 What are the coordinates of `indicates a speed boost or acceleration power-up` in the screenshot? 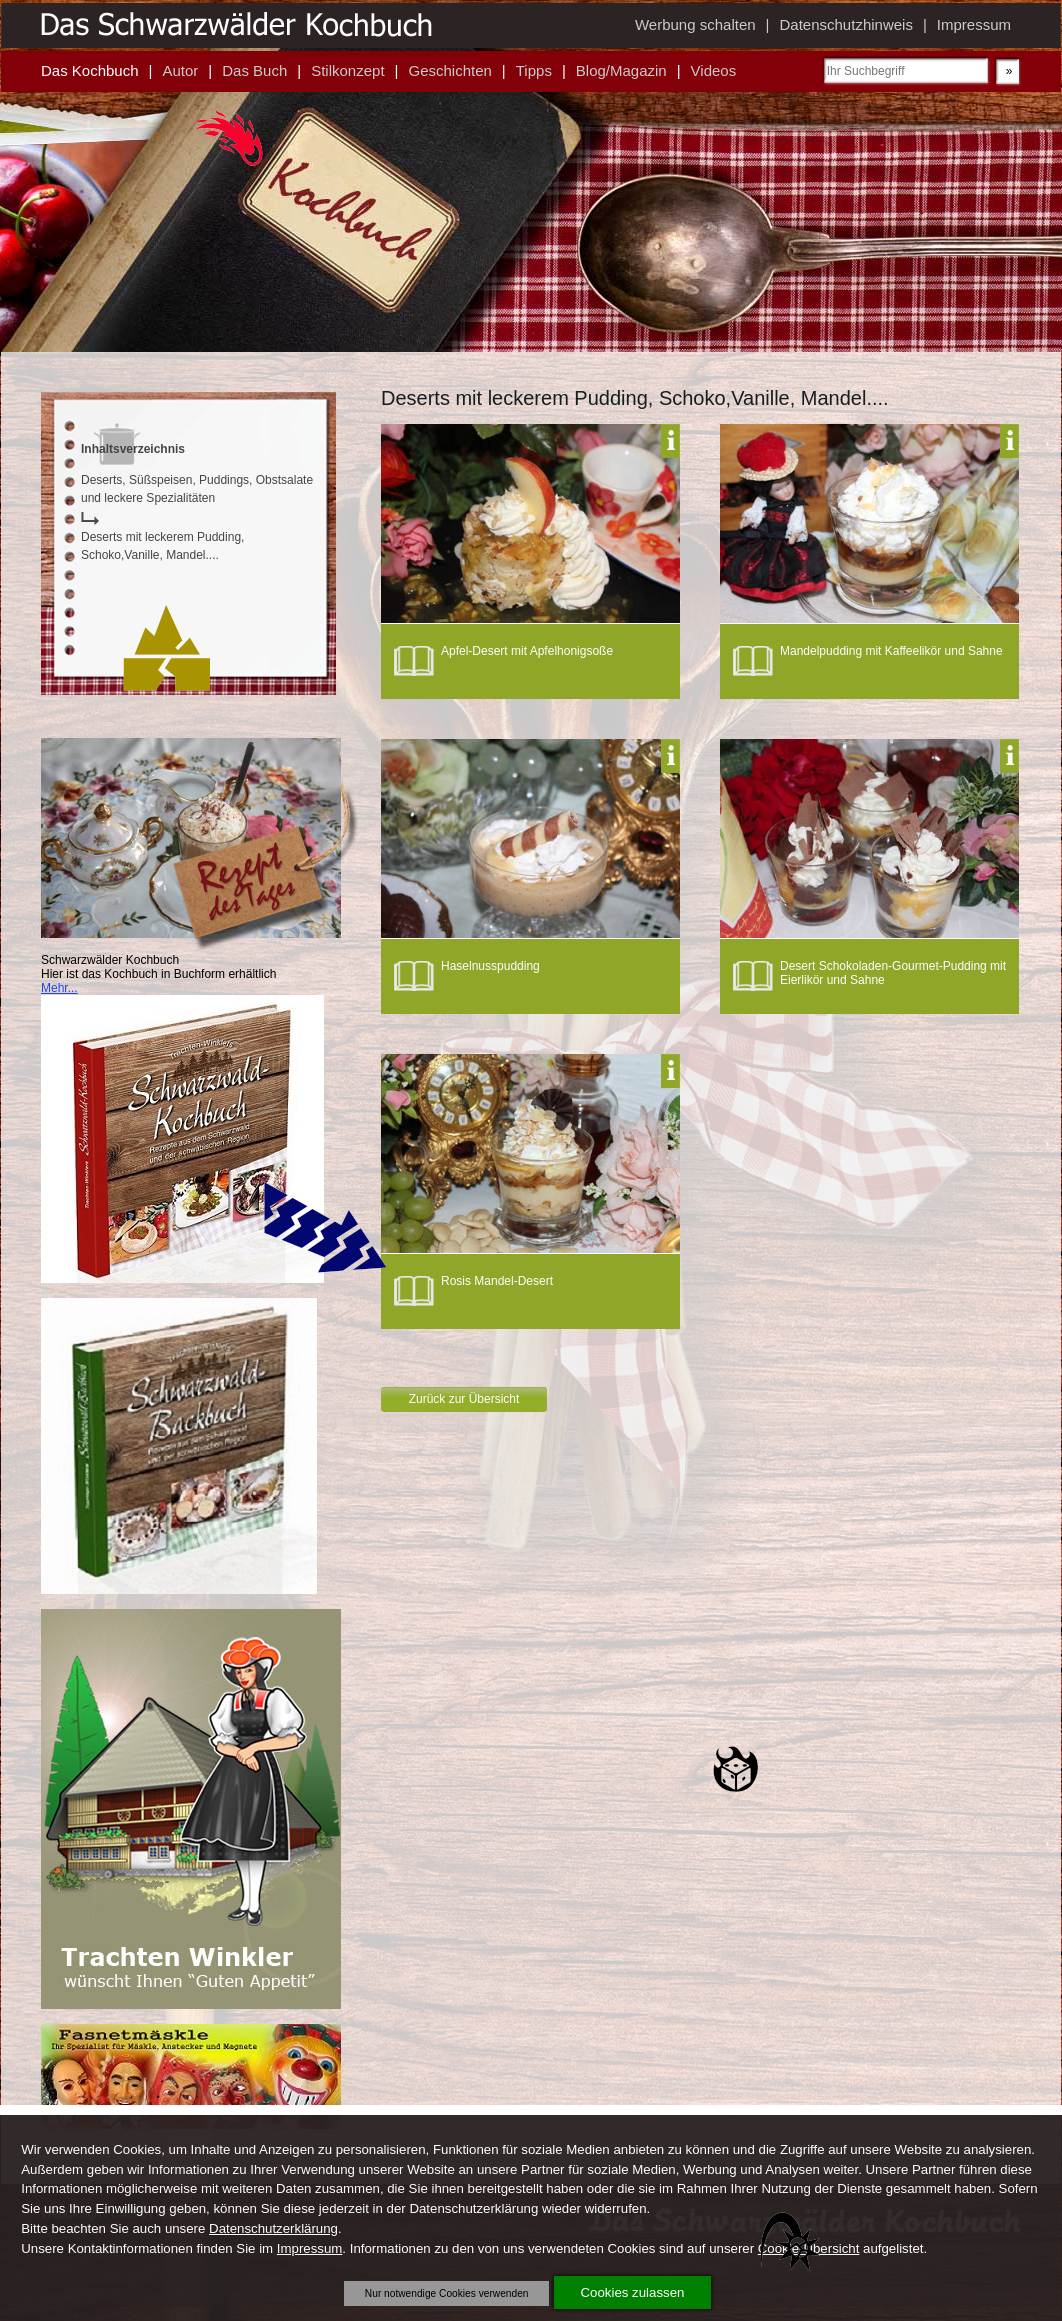 It's located at (229, 140).